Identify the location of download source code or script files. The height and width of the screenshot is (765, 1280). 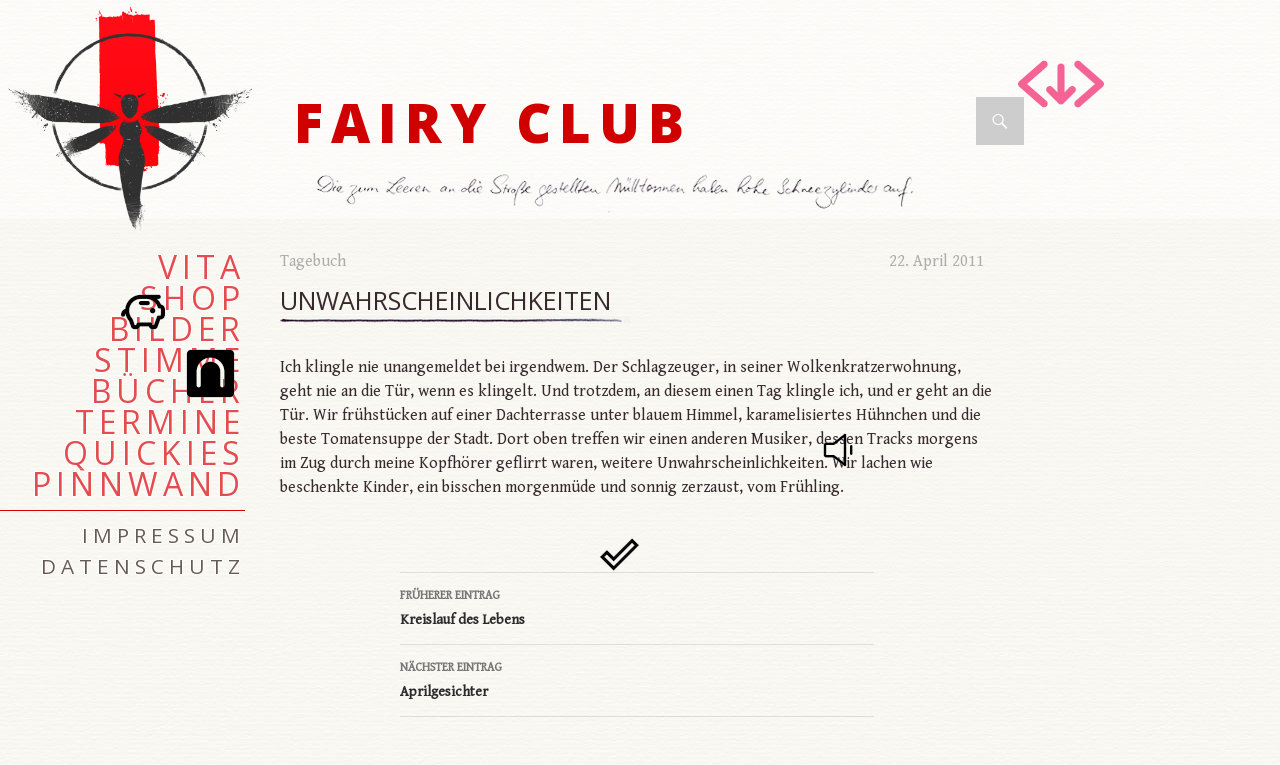
(1061, 84).